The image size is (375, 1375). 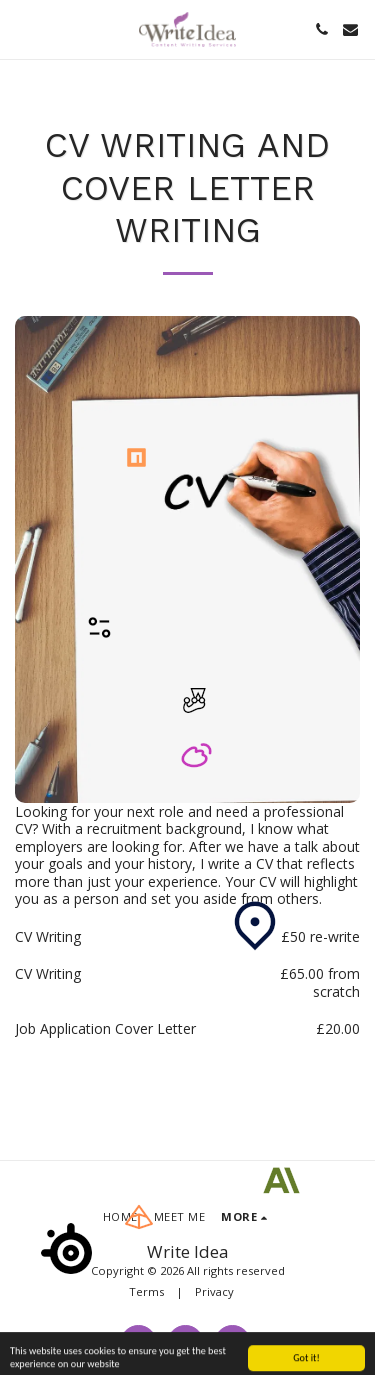 What do you see at coordinates (99, 627) in the screenshot?
I see `adjust audio equalizer settings` at bounding box center [99, 627].